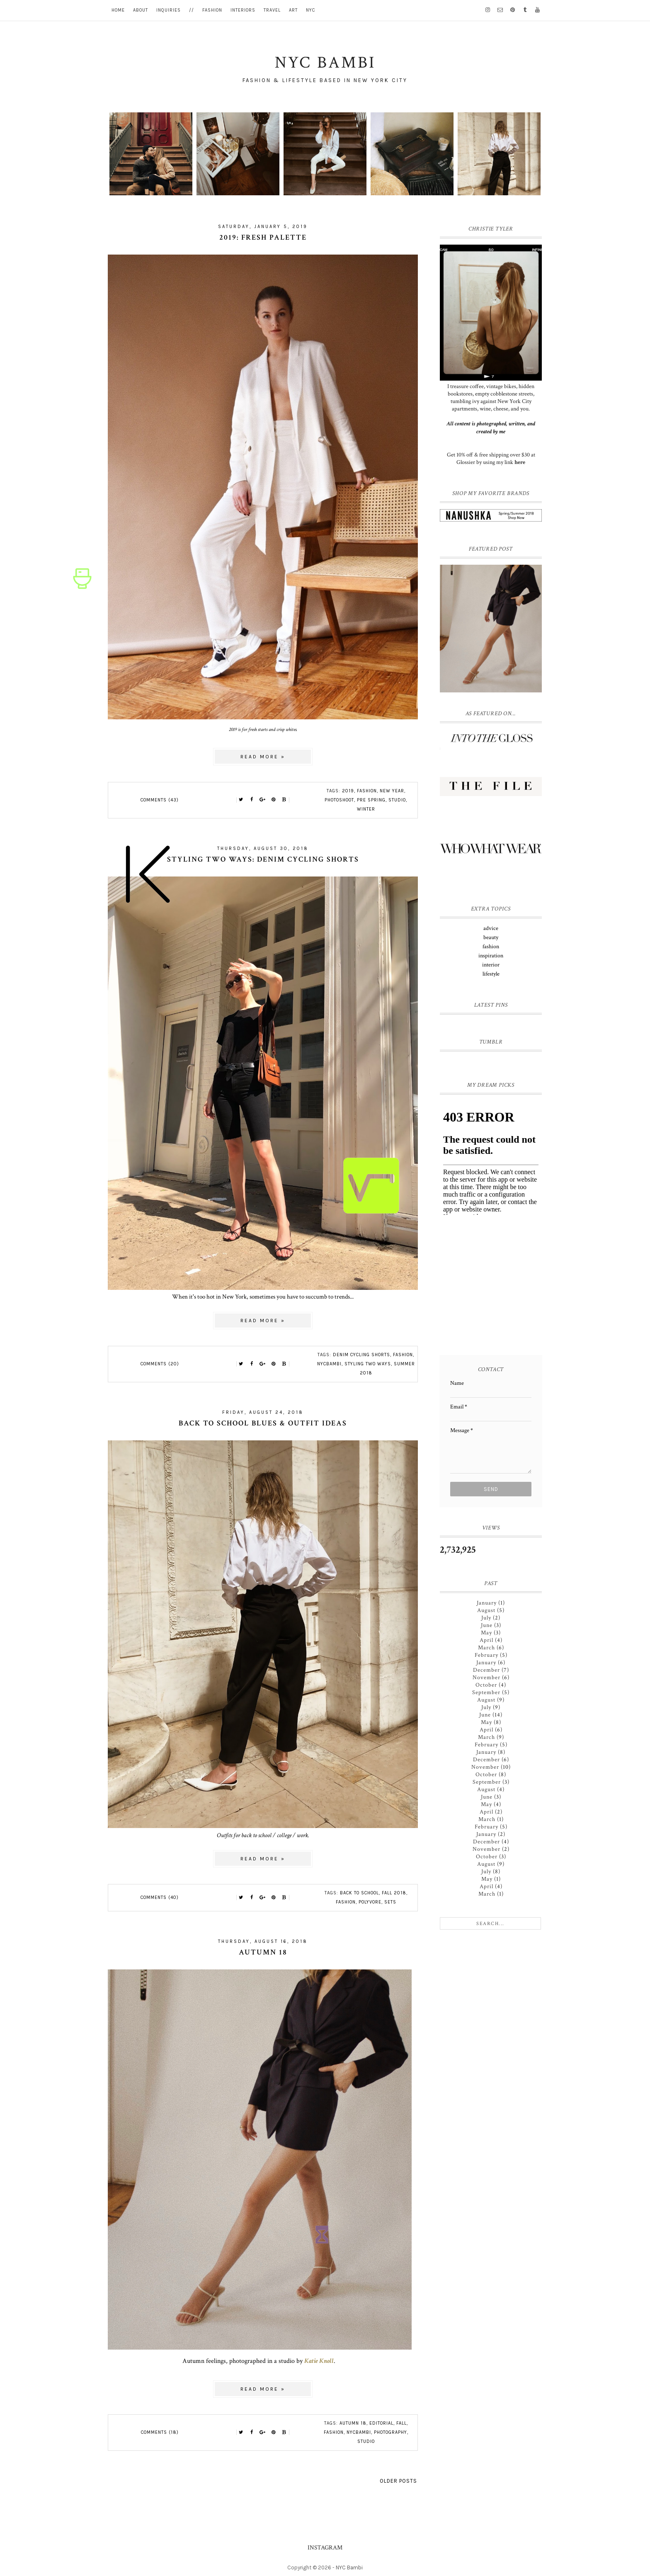 This screenshot has width=650, height=2576. What do you see at coordinates (371, 1185) in the screenshot?
I see `insert square root symbol` at bounding box center [371, 1185].